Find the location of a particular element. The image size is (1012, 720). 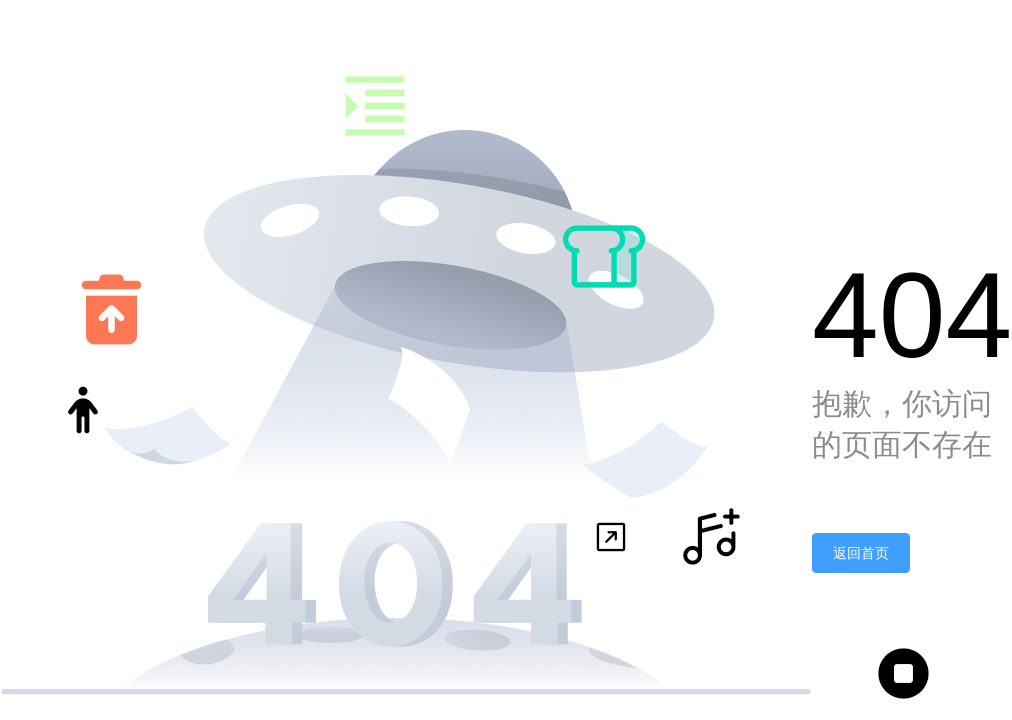

increase text indentation is located at coordinates (375, 106).